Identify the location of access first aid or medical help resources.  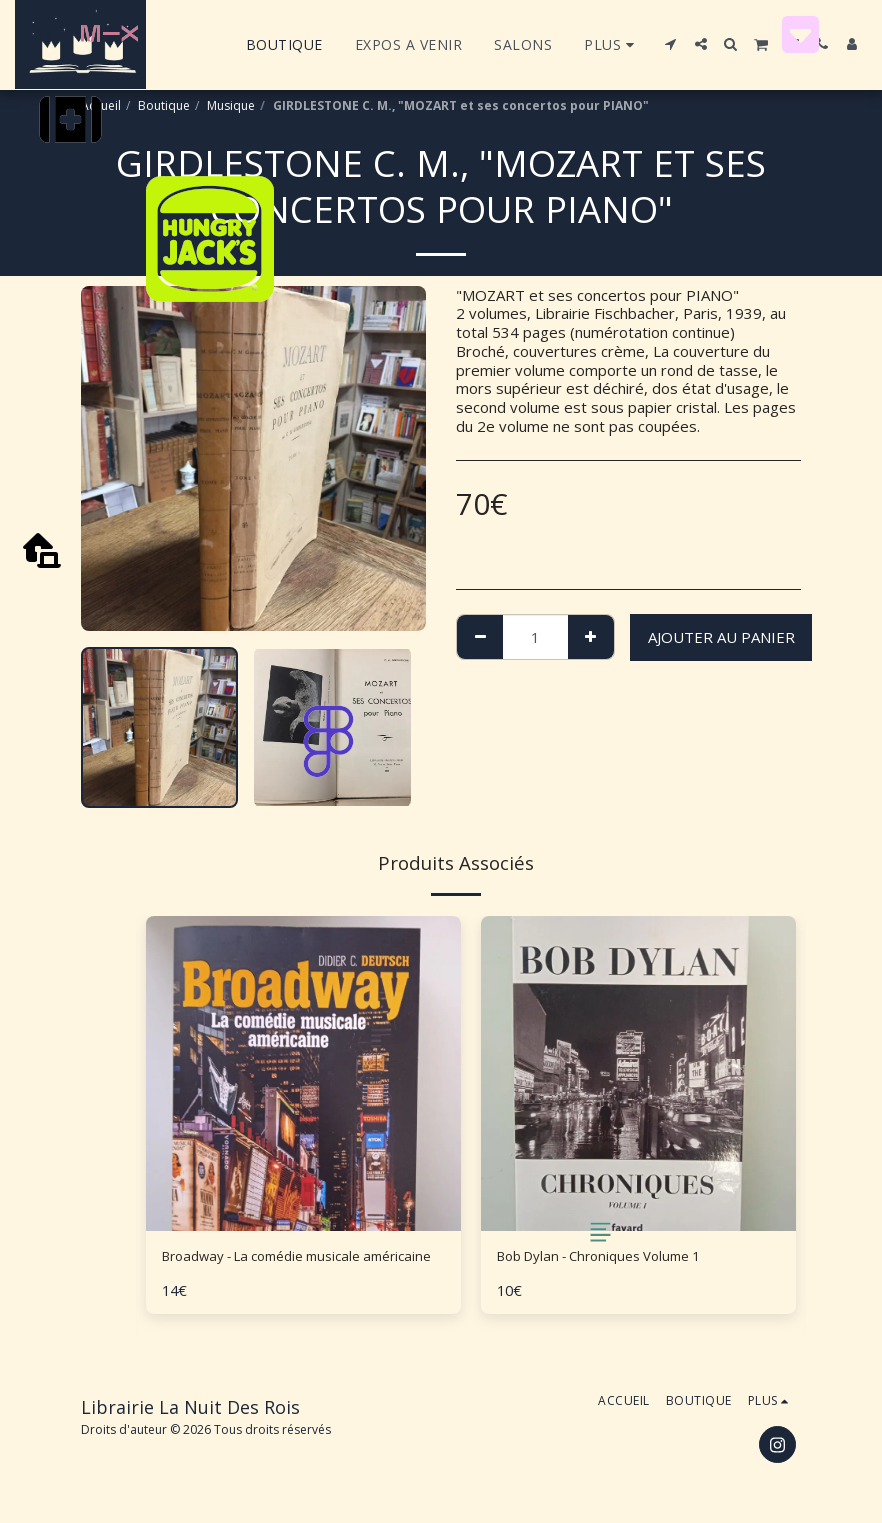
(70, 119).